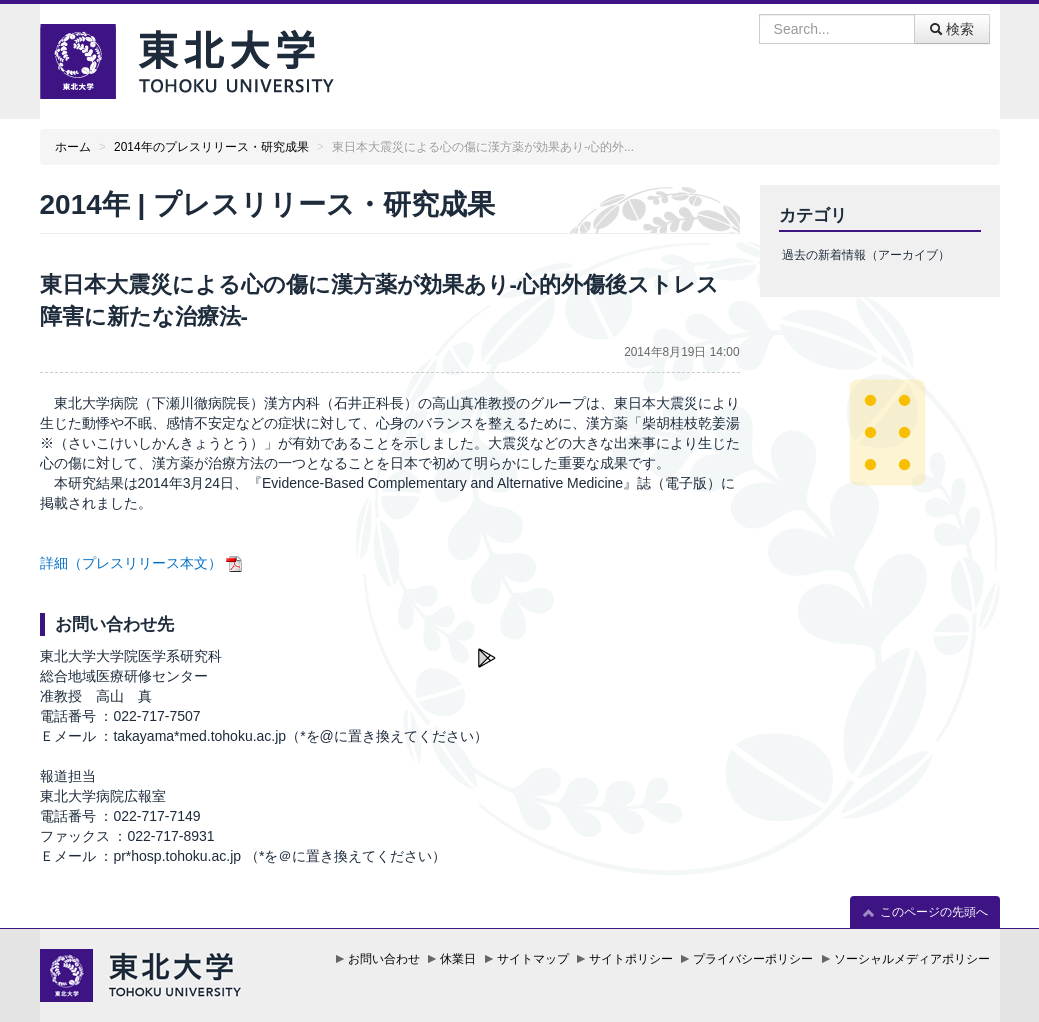 This screenshot has width=1039, height=1022. What do you see at coordinates (485, 658) in the screenshot?
I see `open the google play store` at bounding box center [485, 658].